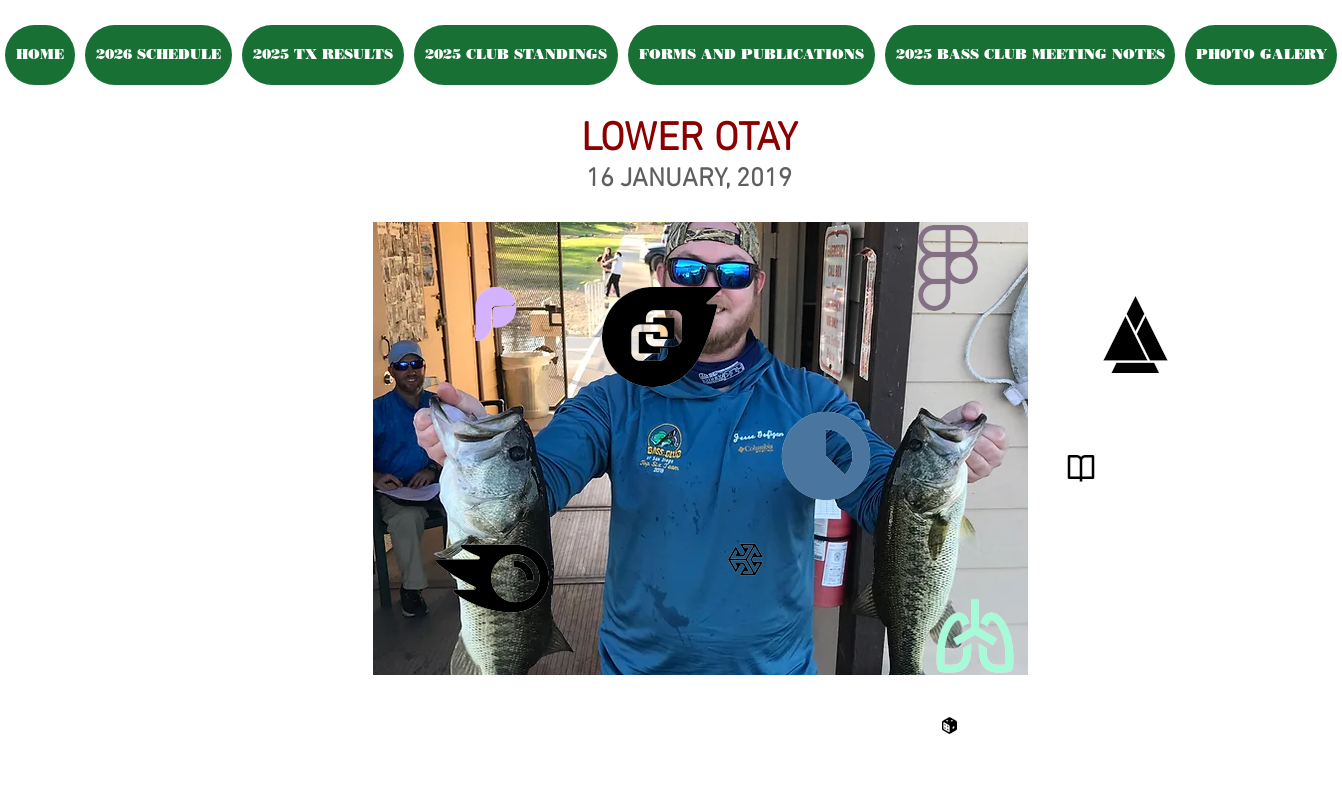 The height and width of the screenshot is (810, 1342). I want to click on indicates approximately 25% progress complete, so click(826, 456).